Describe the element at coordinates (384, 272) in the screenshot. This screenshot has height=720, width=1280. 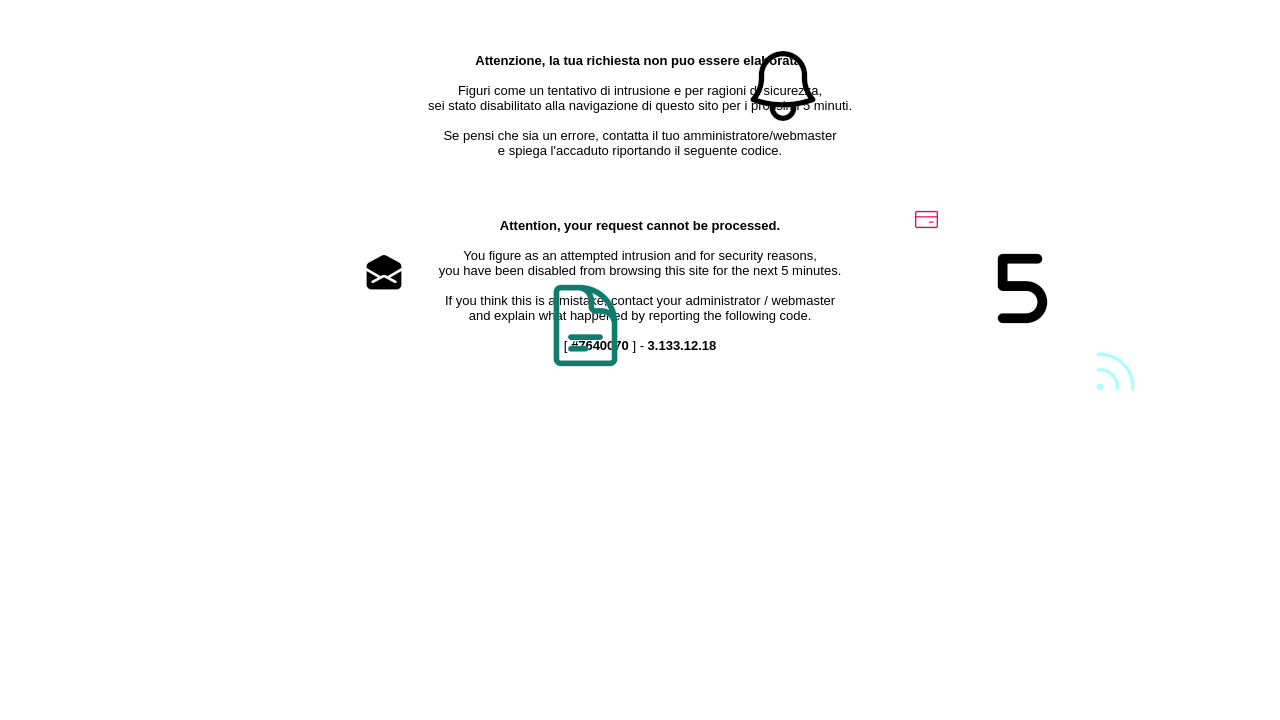
I see `view opened or read messages` at that location.